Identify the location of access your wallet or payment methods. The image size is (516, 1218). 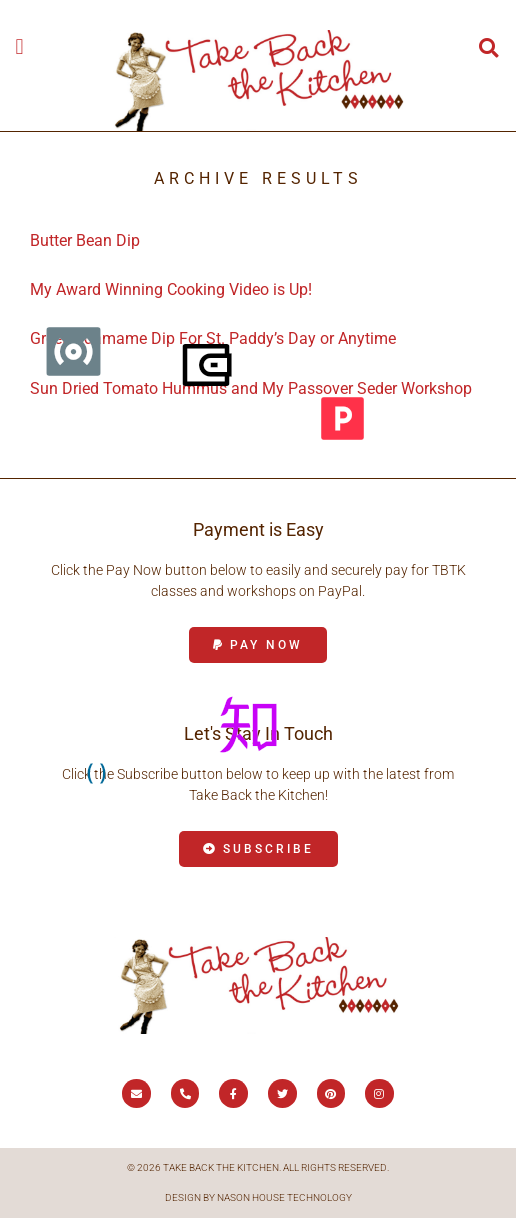
(206, 365).